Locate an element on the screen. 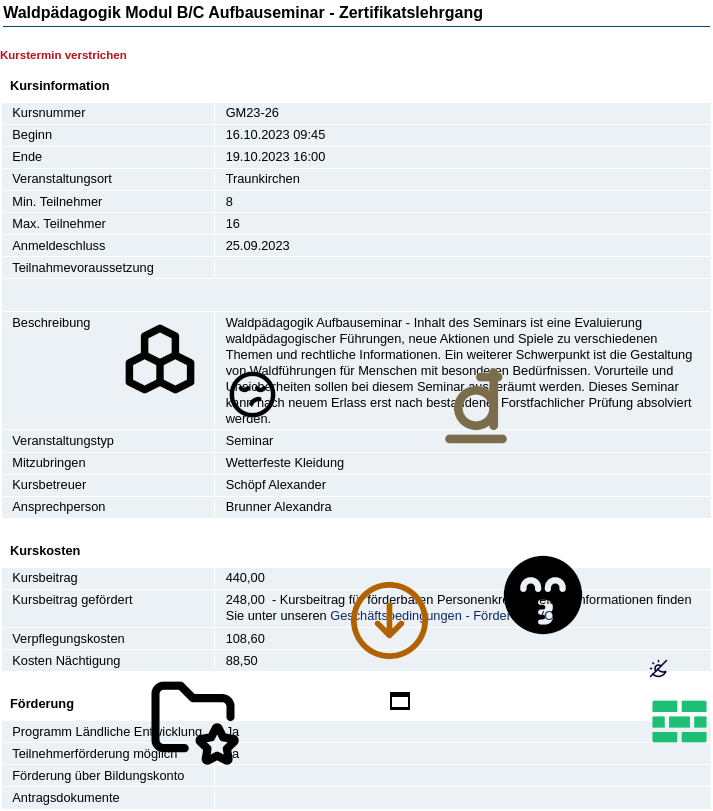 The height and width of the screenshot is (811, 713). access wall or barrier settings is located at coordinates (679, 721).